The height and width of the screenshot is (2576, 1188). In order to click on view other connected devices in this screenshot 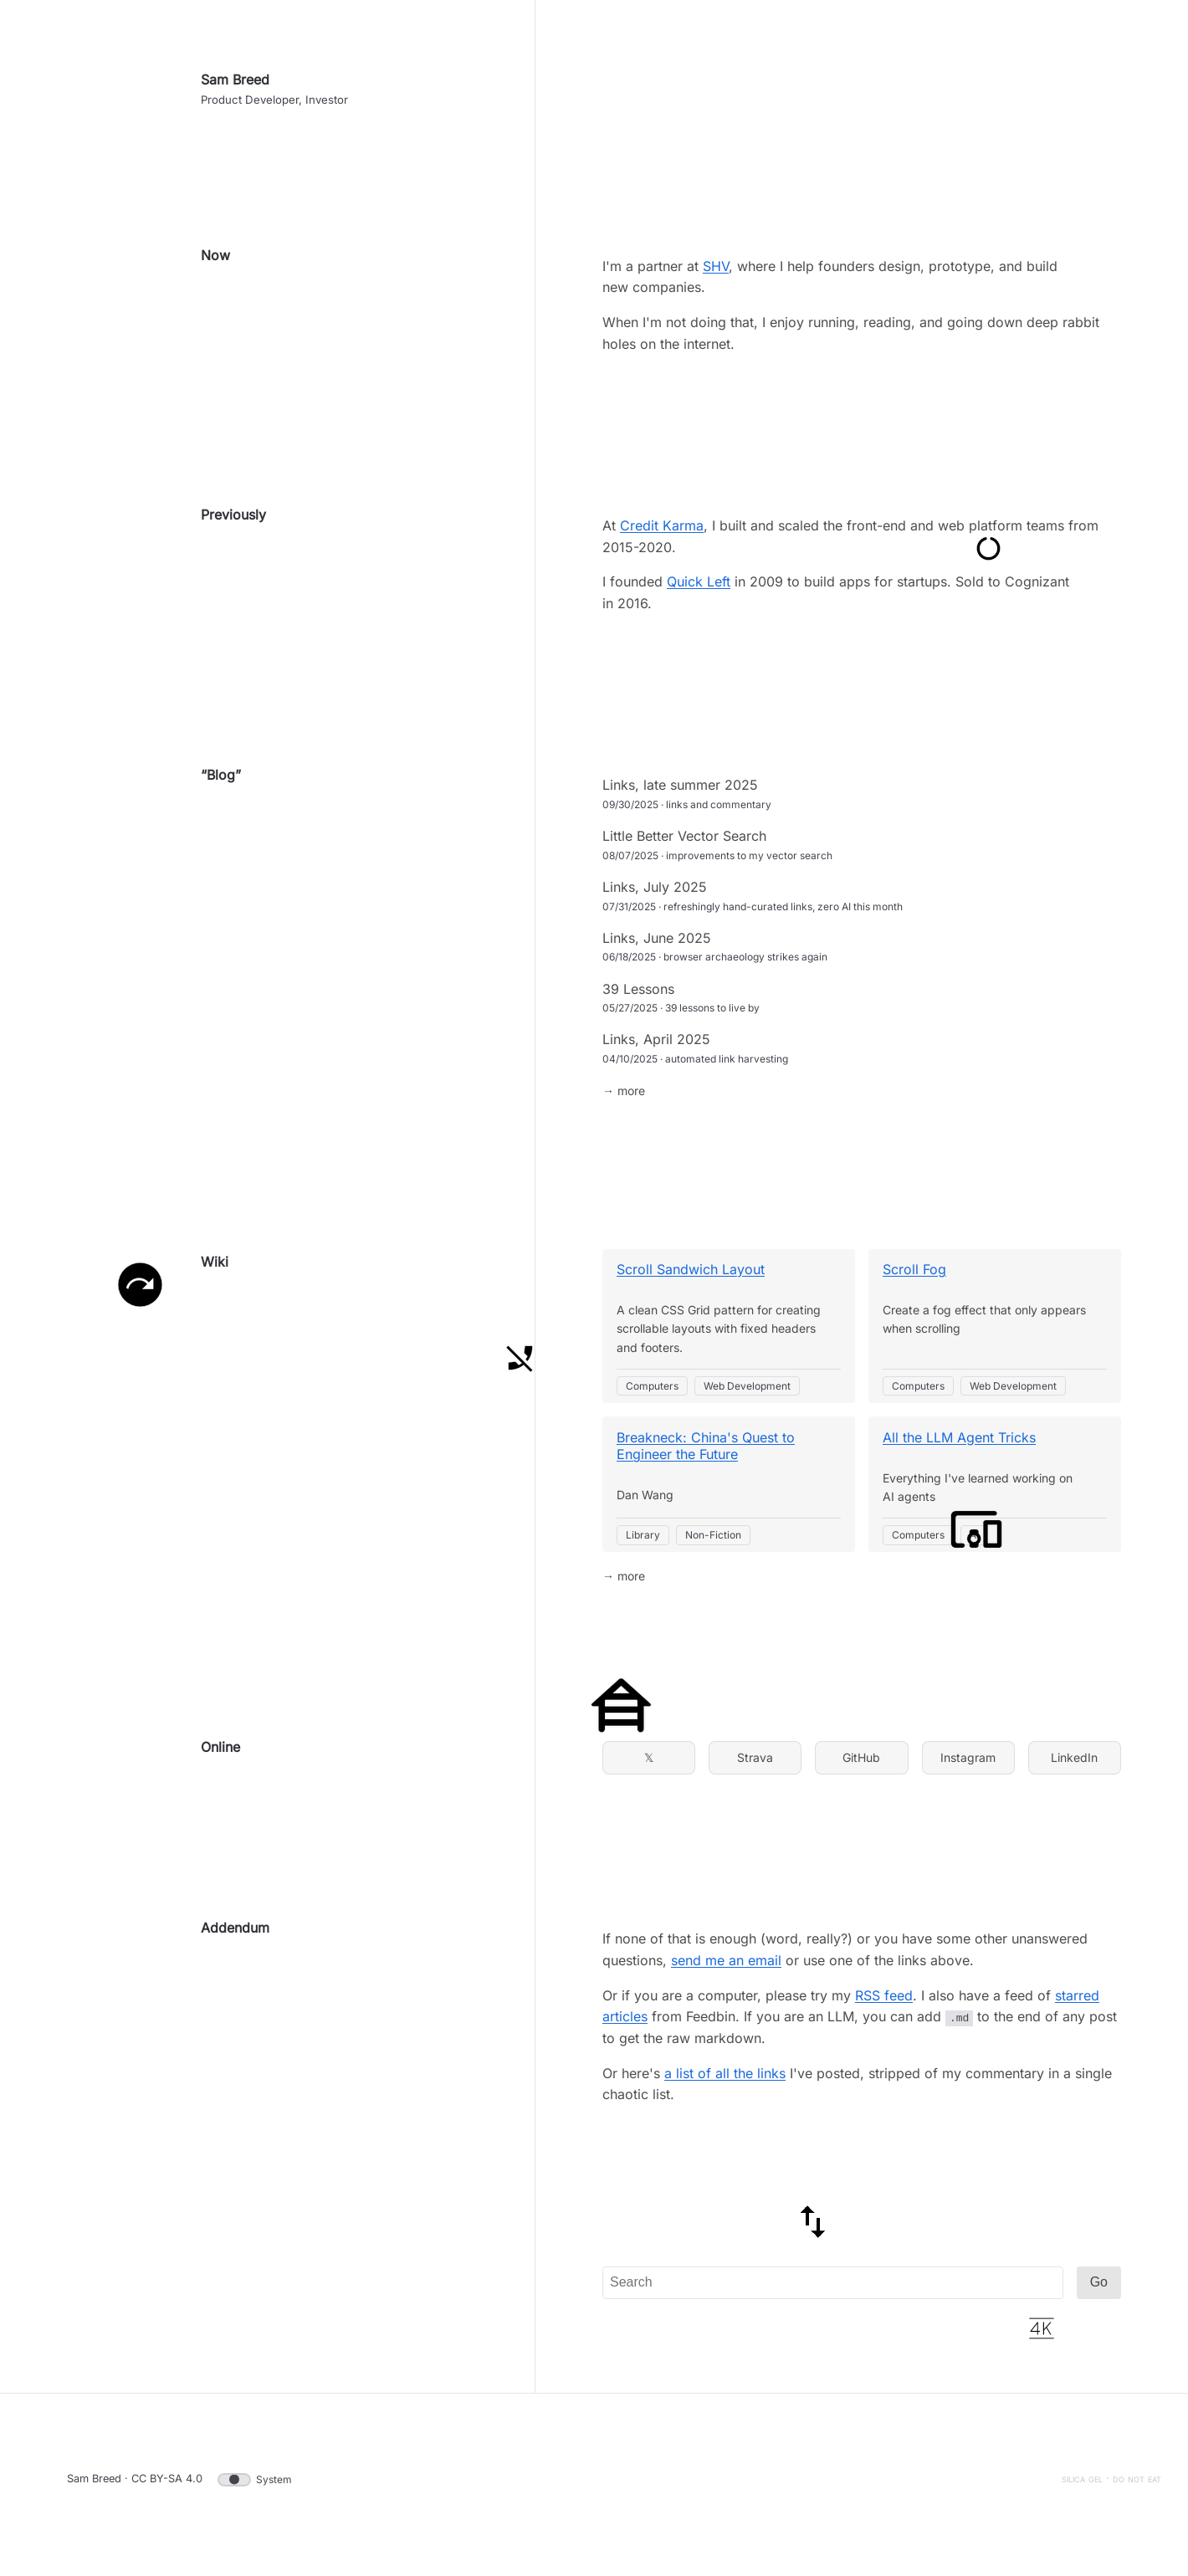, I will do `click(976, 1529)`.